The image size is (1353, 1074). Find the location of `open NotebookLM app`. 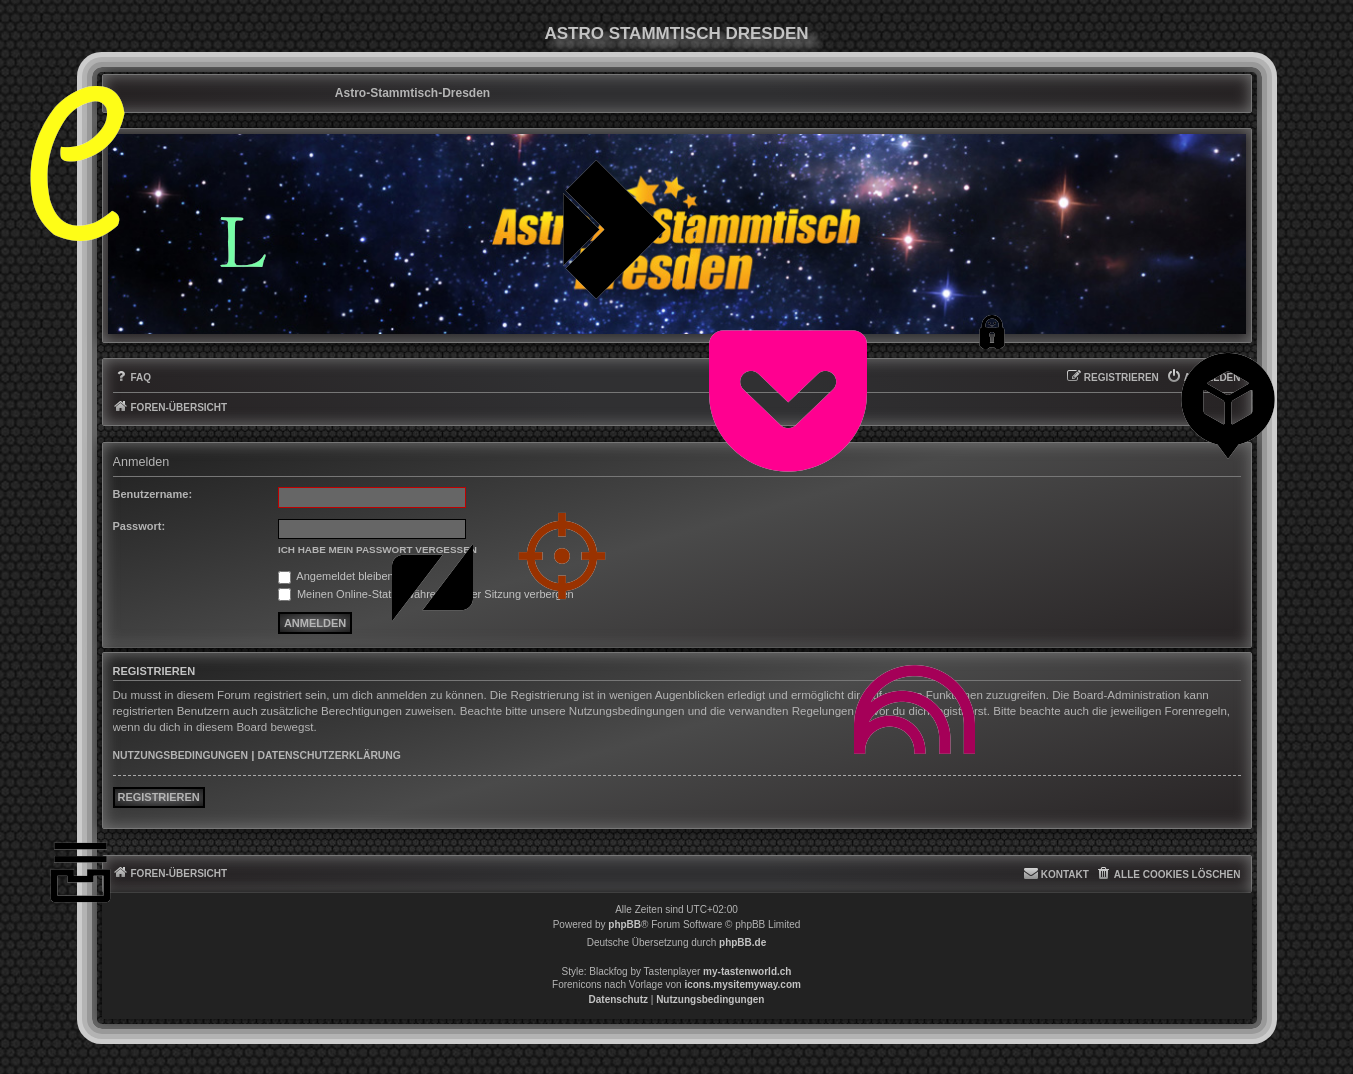

open NotebookLM app is located at coordinates (914, 709).